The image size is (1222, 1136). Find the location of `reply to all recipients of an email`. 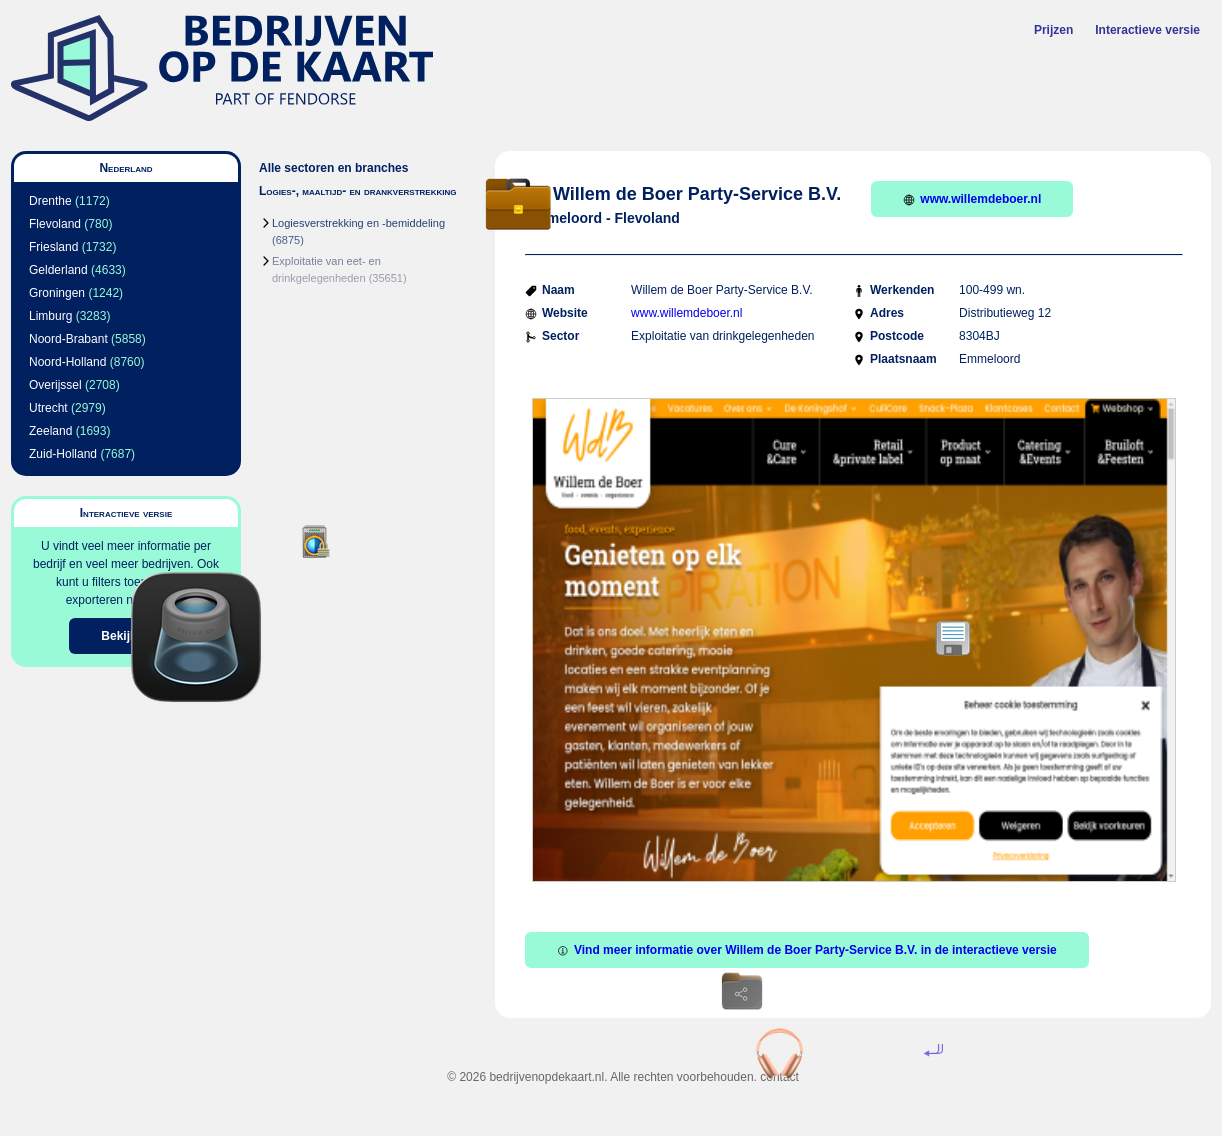

reply to all recipients of an email is located at coordinates (933, 1049).